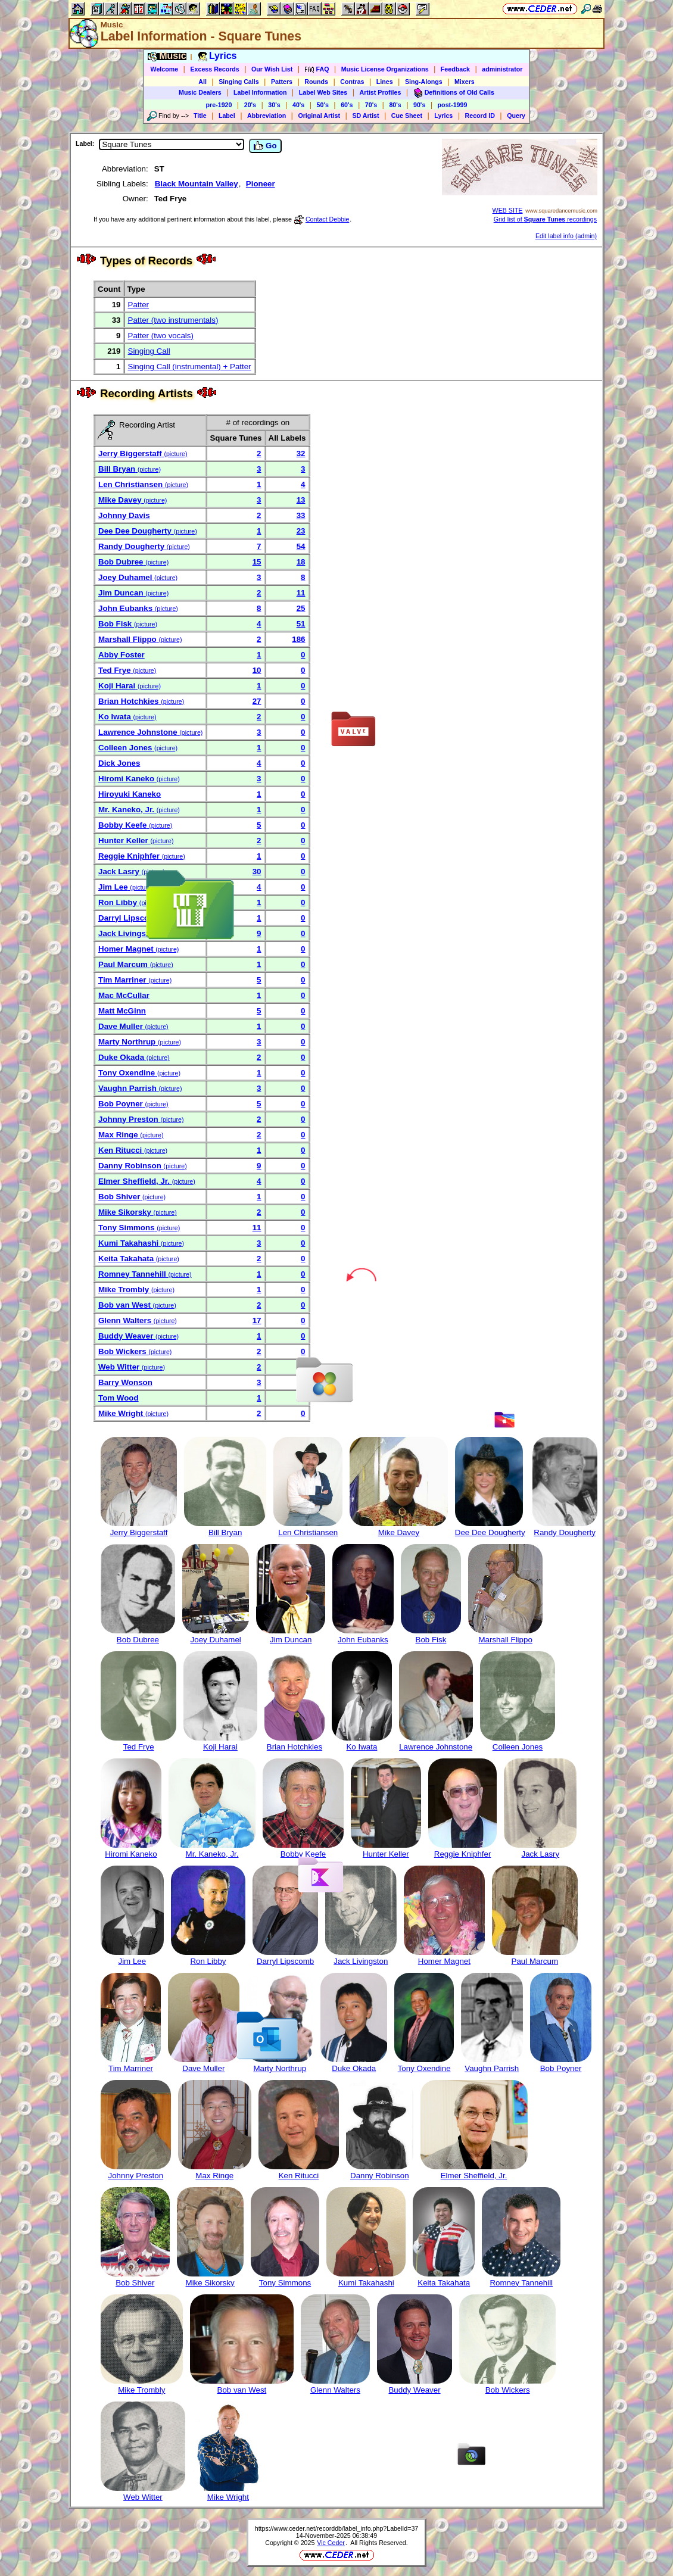  What do you see at coordinates (267, 2037) in the screenshot?
I see `open folder containing microsoft outlook files` at bounding box center [267, 2037].